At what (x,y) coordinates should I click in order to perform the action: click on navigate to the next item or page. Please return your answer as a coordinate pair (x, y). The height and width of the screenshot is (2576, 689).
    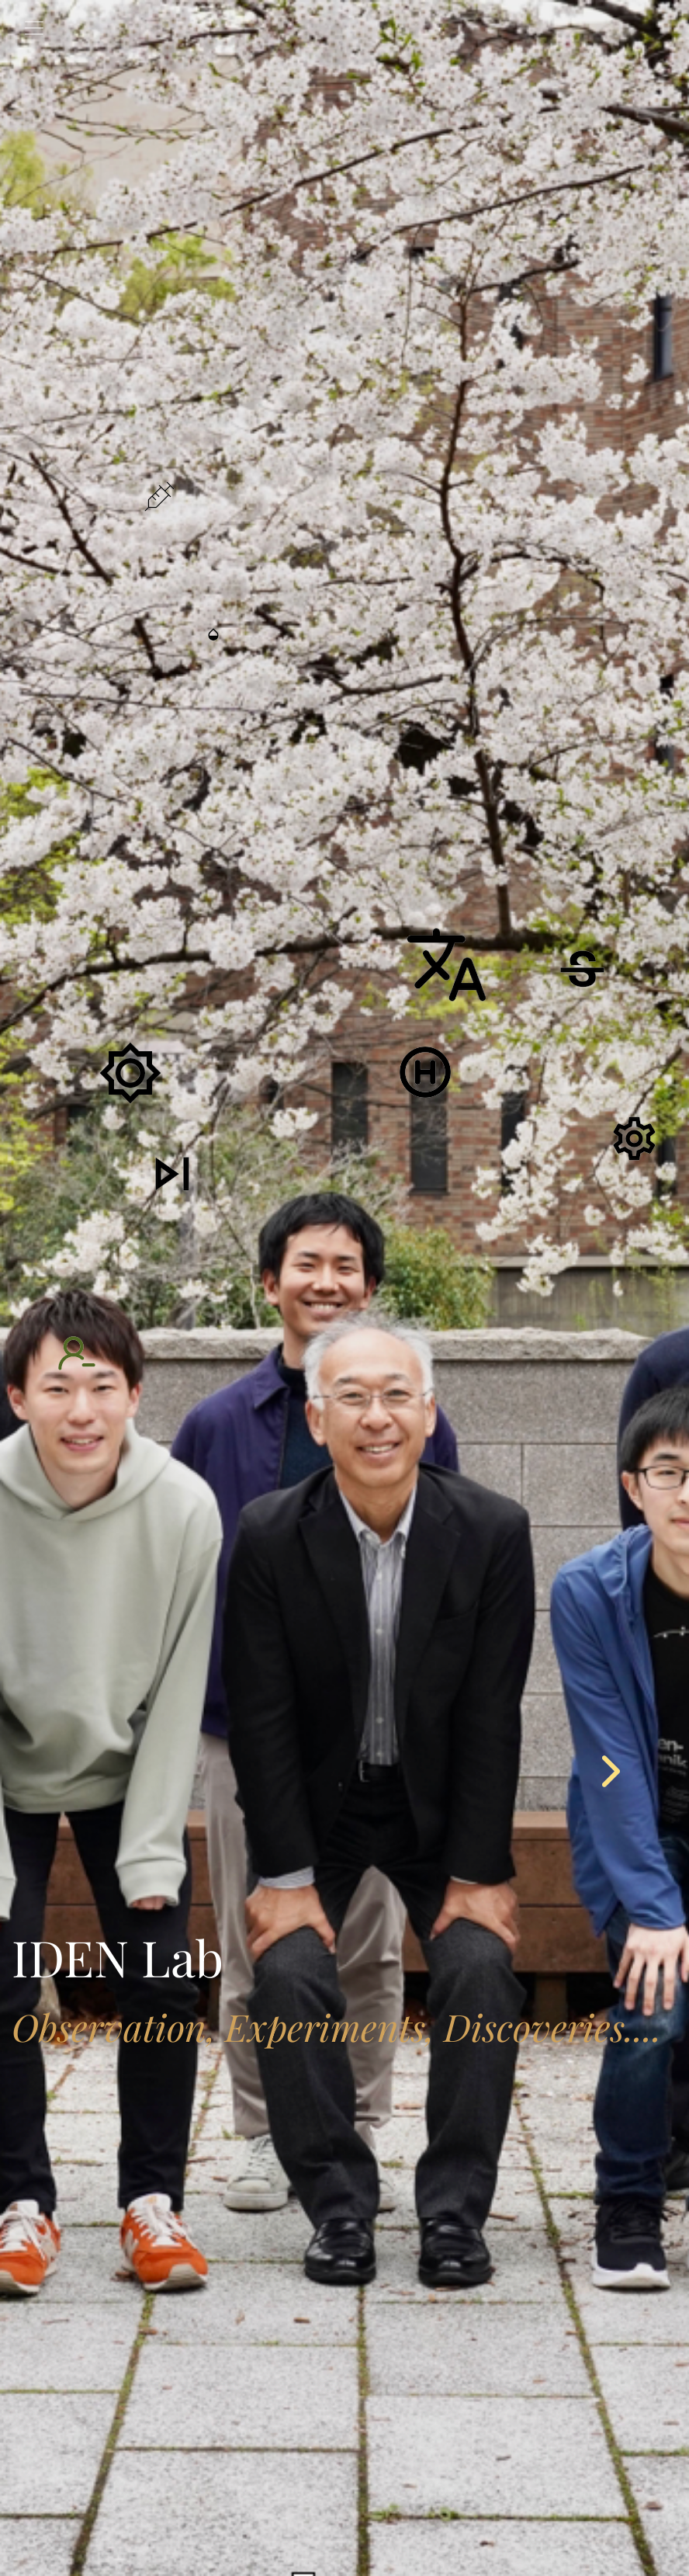
    Looking at the image, I should click on (611, 1771).